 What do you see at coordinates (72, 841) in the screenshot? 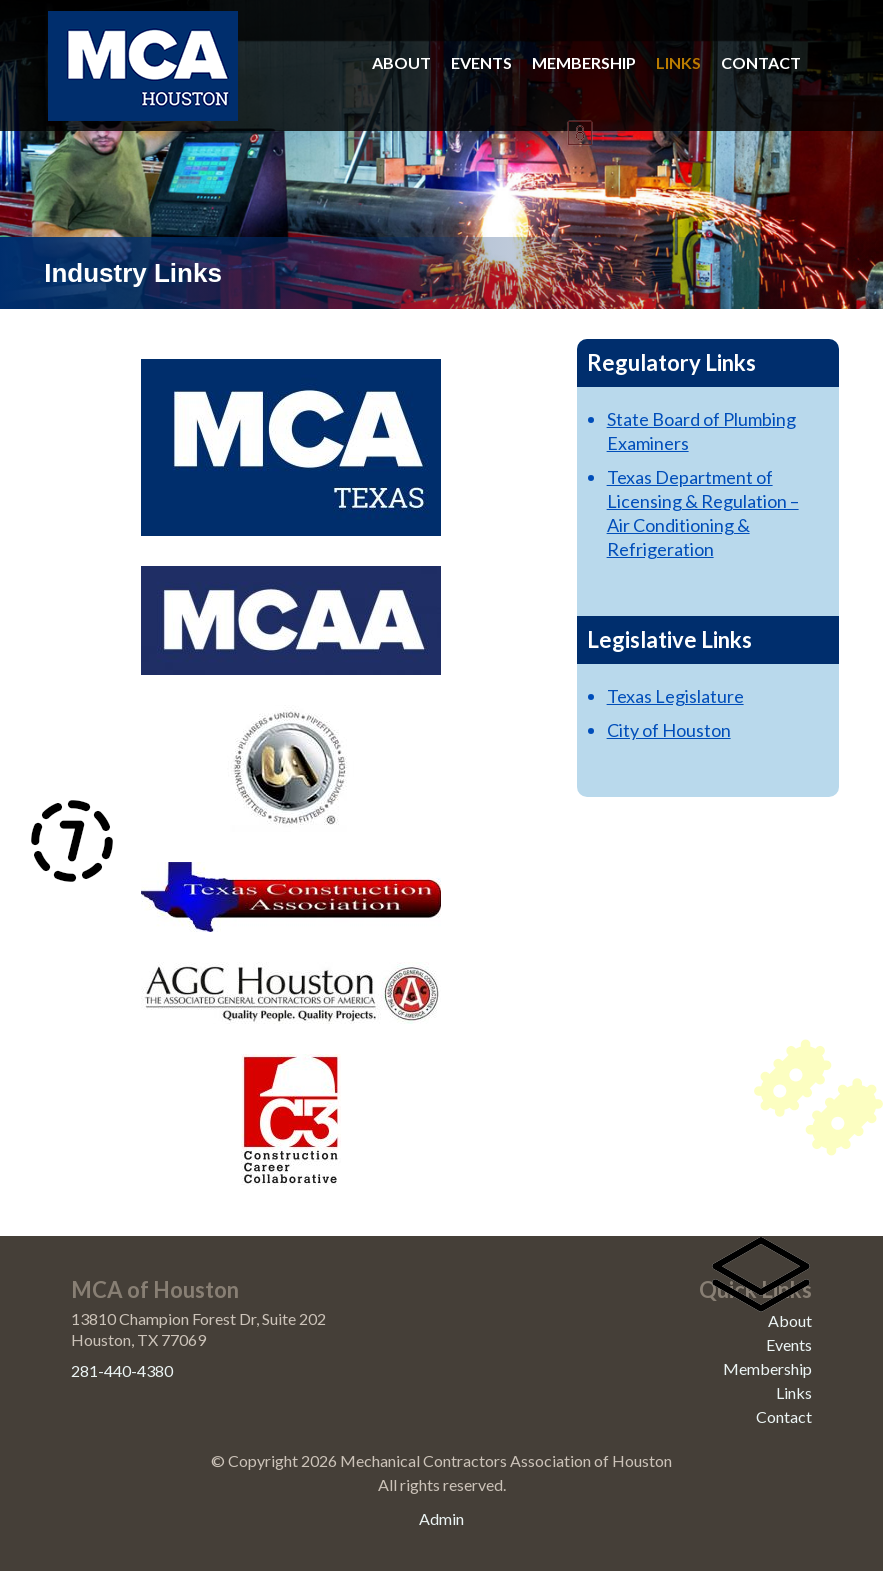
I see `step 7 in a multi-step process` at bounding box center [72, 841].